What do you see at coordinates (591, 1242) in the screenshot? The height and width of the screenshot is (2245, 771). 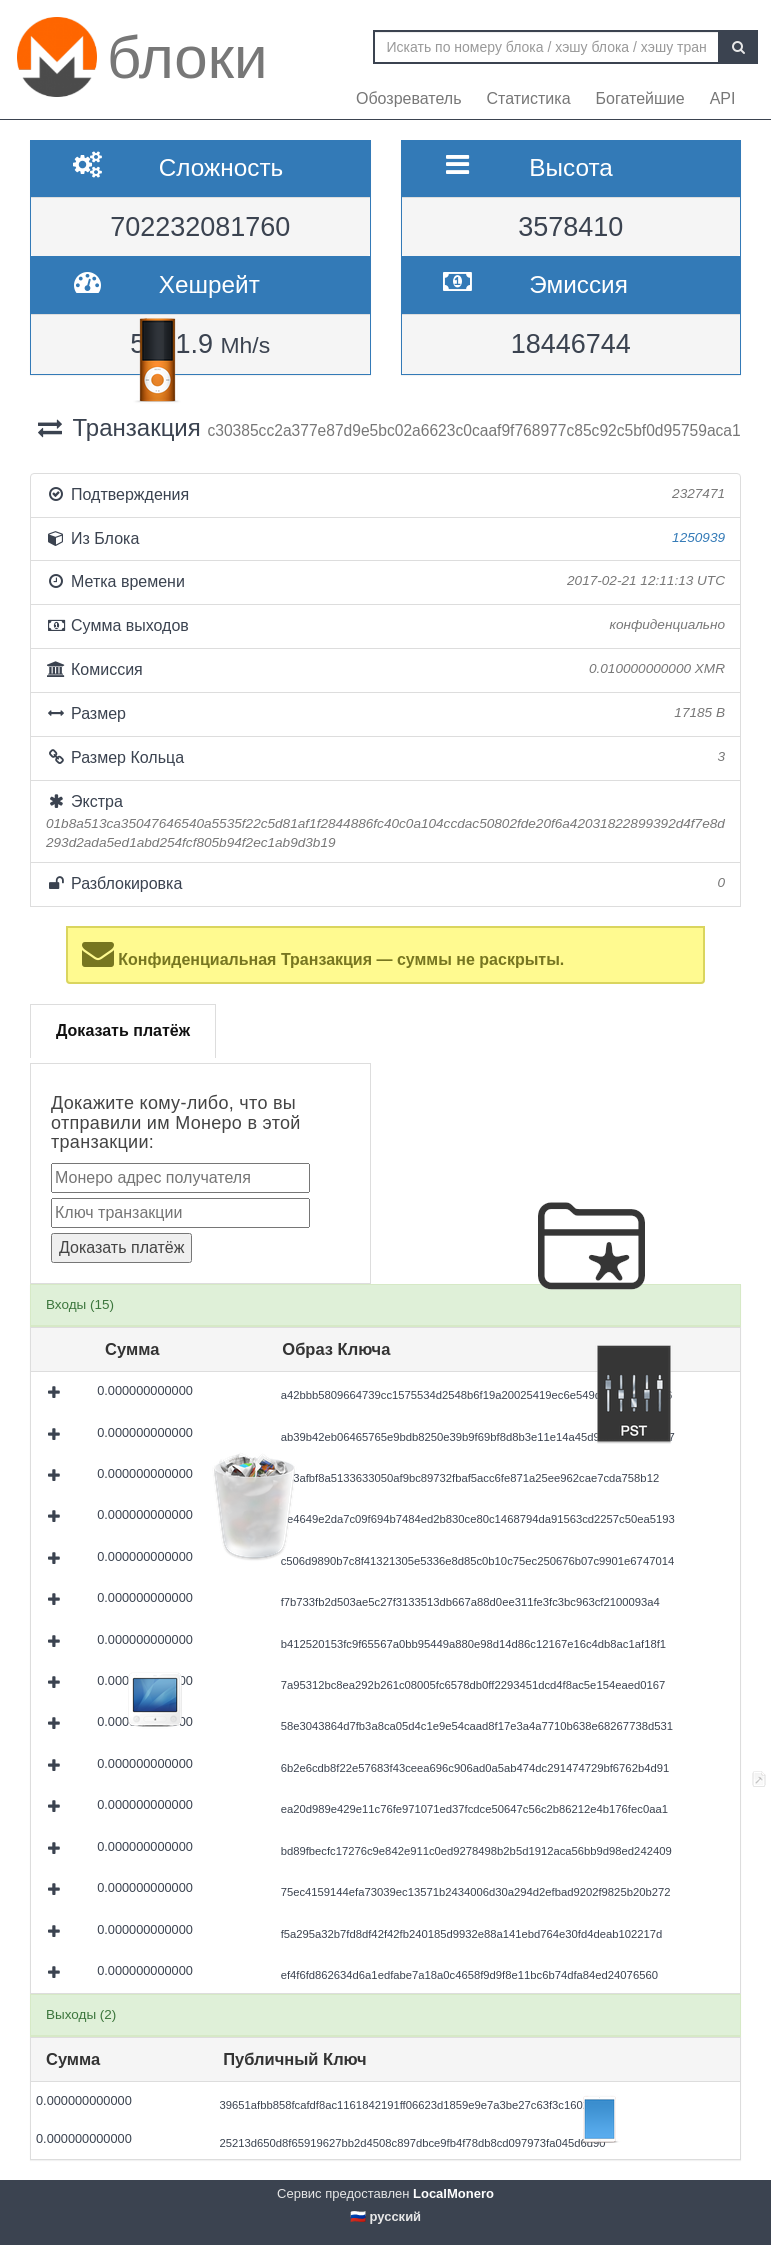 I see `open sparkleshare folder` at bounding box center [591, 1242].